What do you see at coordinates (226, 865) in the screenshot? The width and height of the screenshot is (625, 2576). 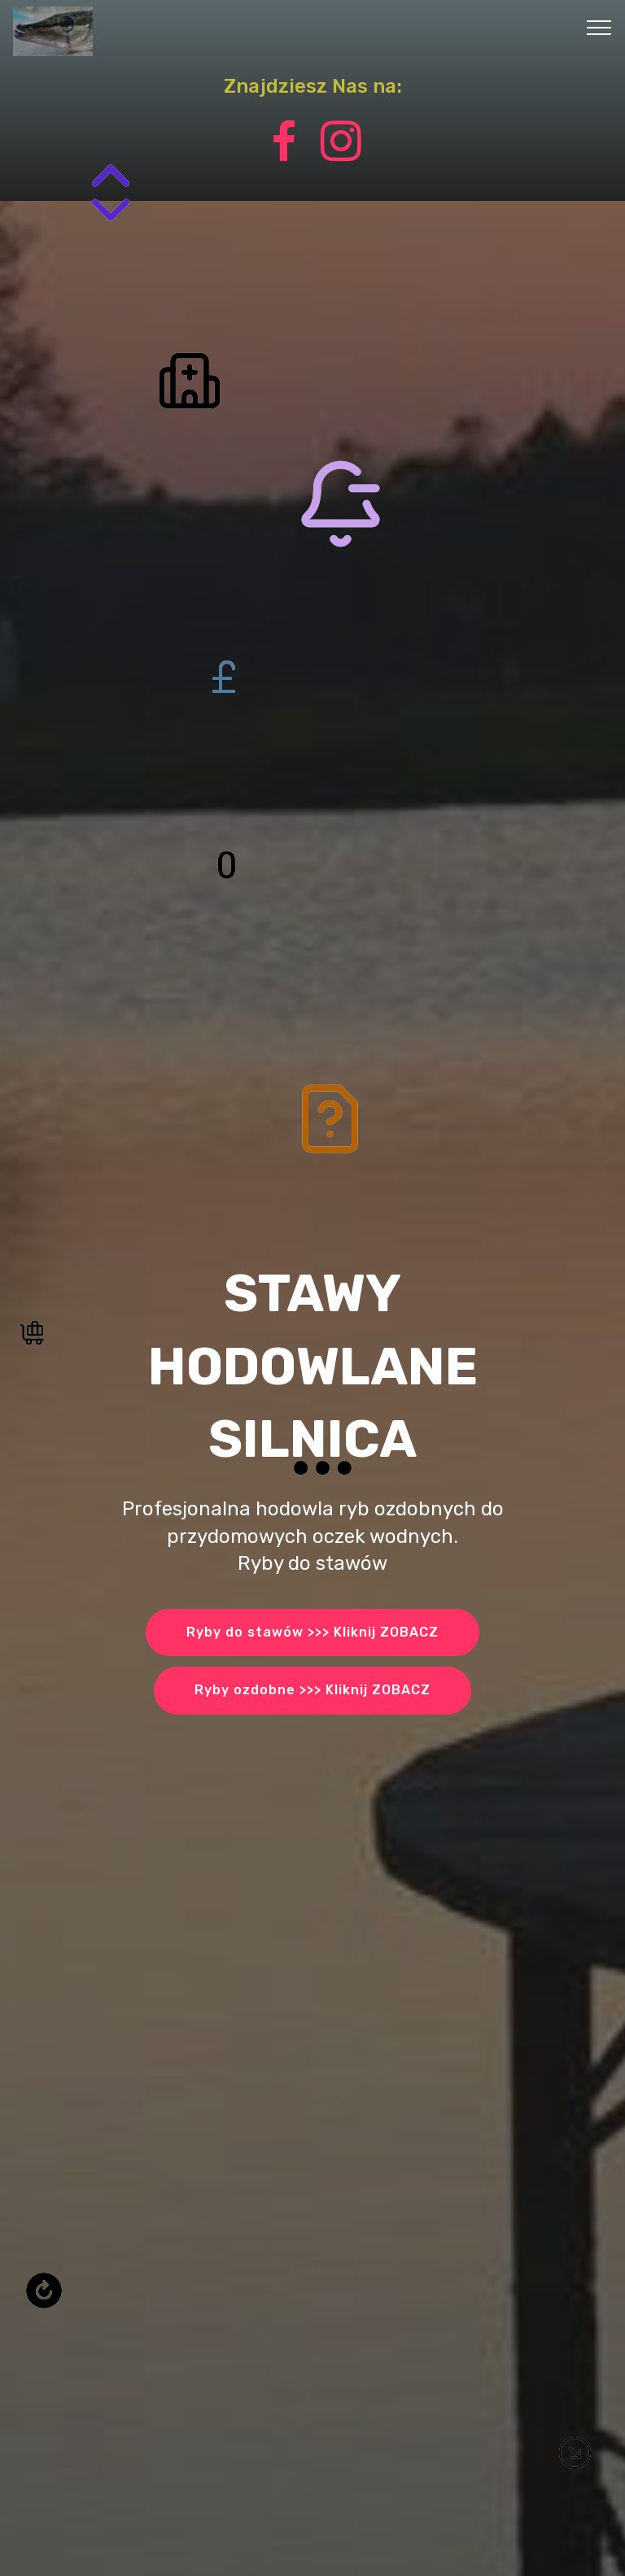 I see `set exposure compensation to zero` at bounding box center [226, 865].